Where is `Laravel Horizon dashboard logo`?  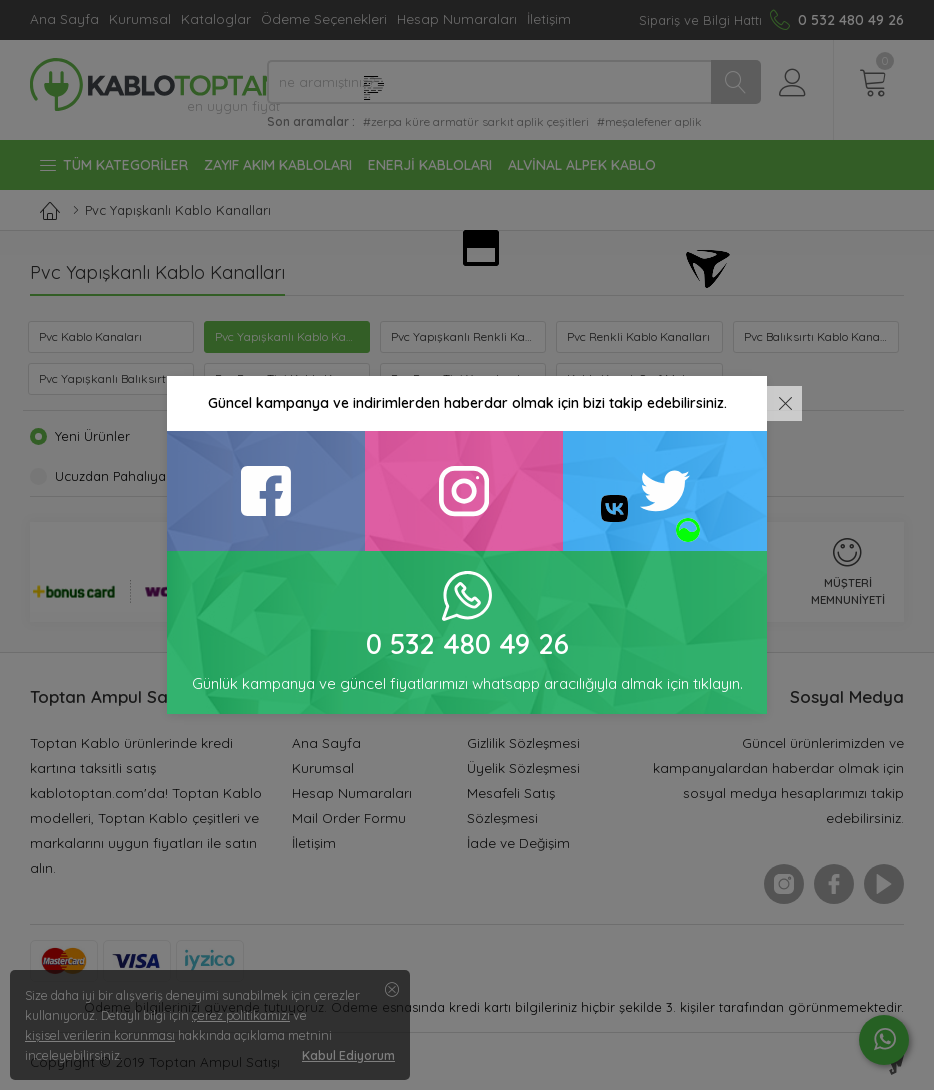
Laravel Horizon dashboard logo is located at coordinates (688, 530).